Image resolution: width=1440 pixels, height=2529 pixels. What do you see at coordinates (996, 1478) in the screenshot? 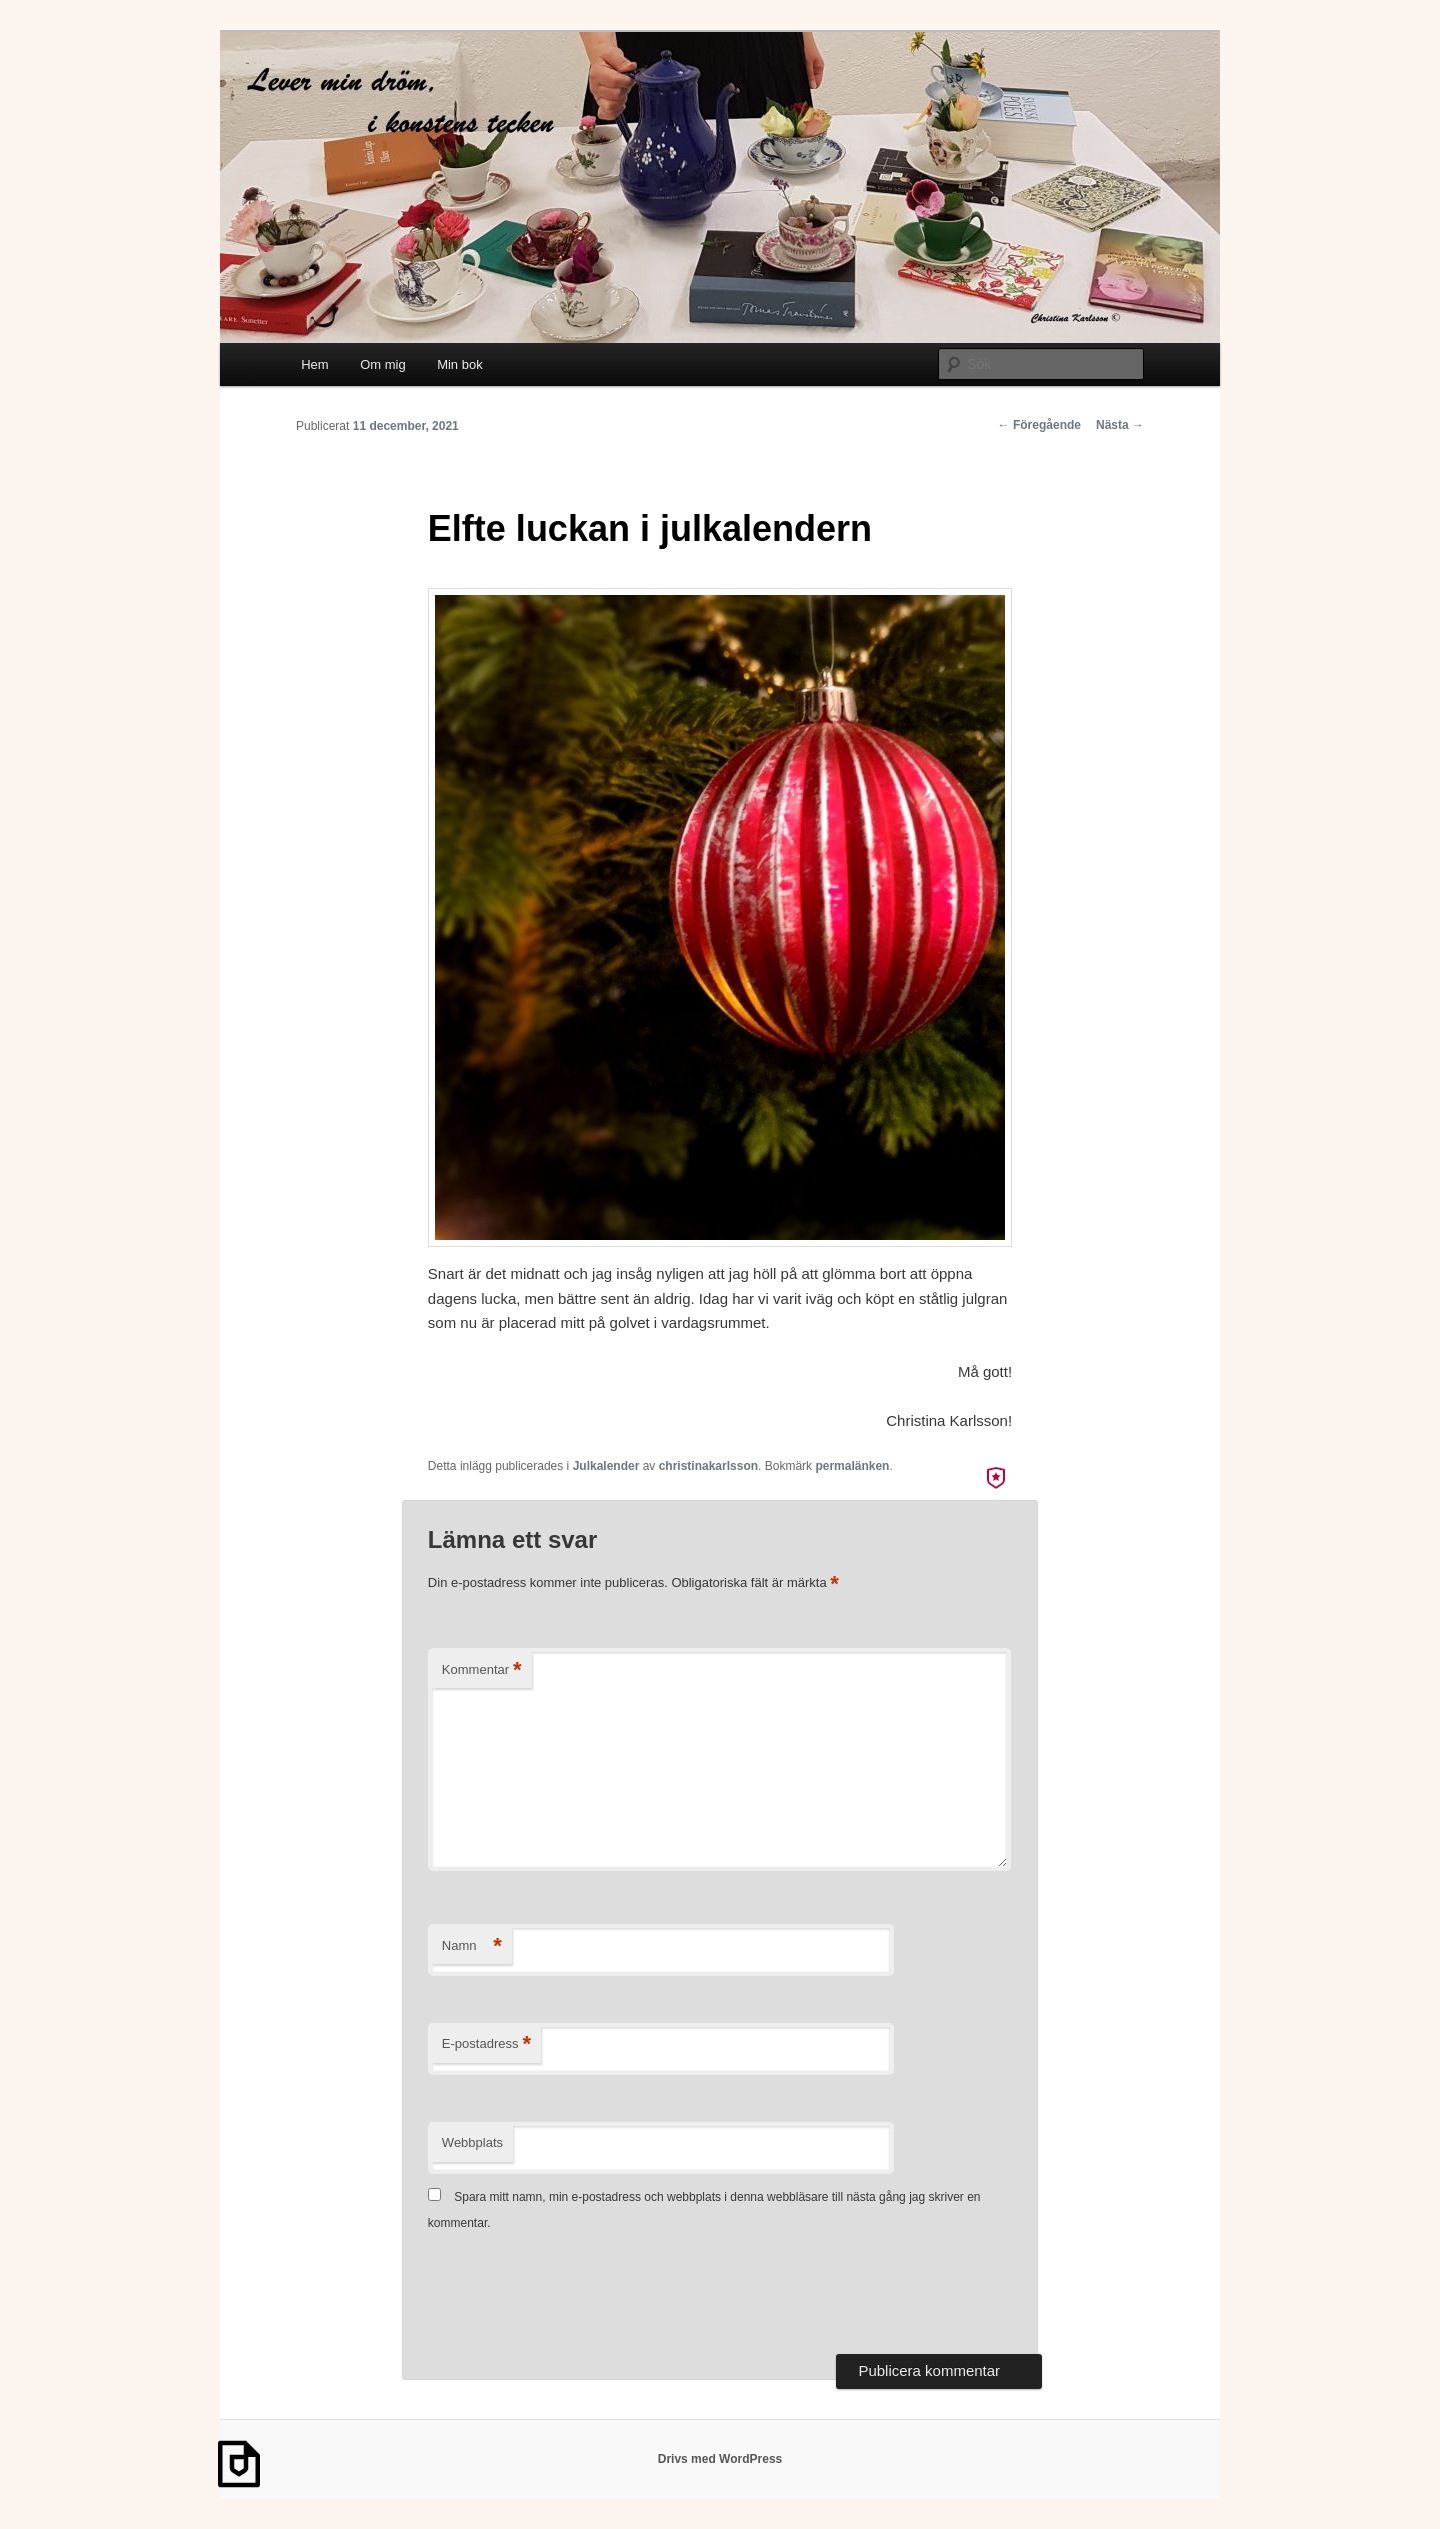
I see `indicates premium or verified security status` at bounding box center [996, 1478].